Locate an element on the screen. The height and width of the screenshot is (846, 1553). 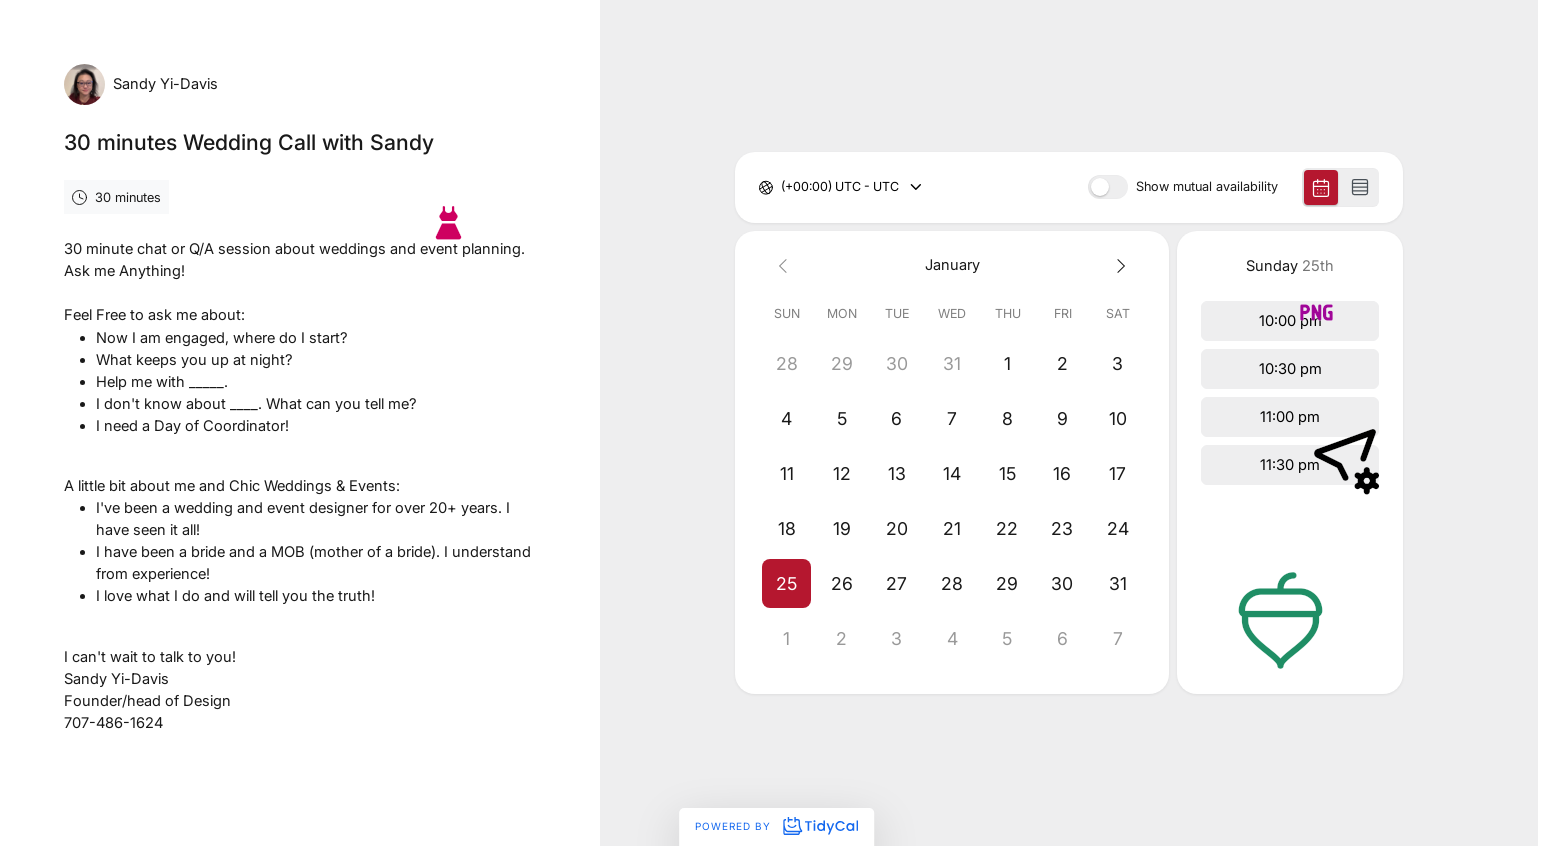
configure location settings is located at coordinates (1345, 459).